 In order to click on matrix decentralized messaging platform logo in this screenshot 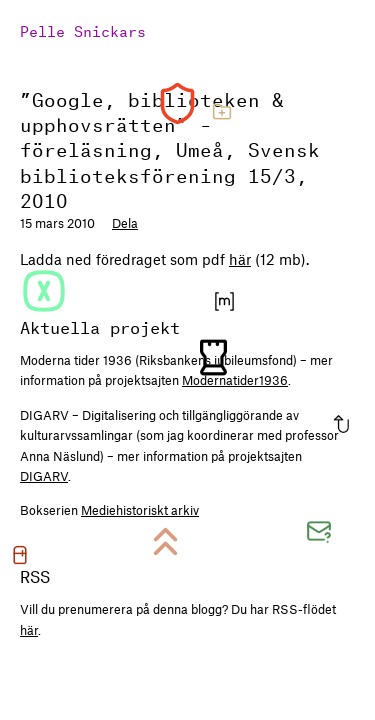, I will do `click(224, 301)`.